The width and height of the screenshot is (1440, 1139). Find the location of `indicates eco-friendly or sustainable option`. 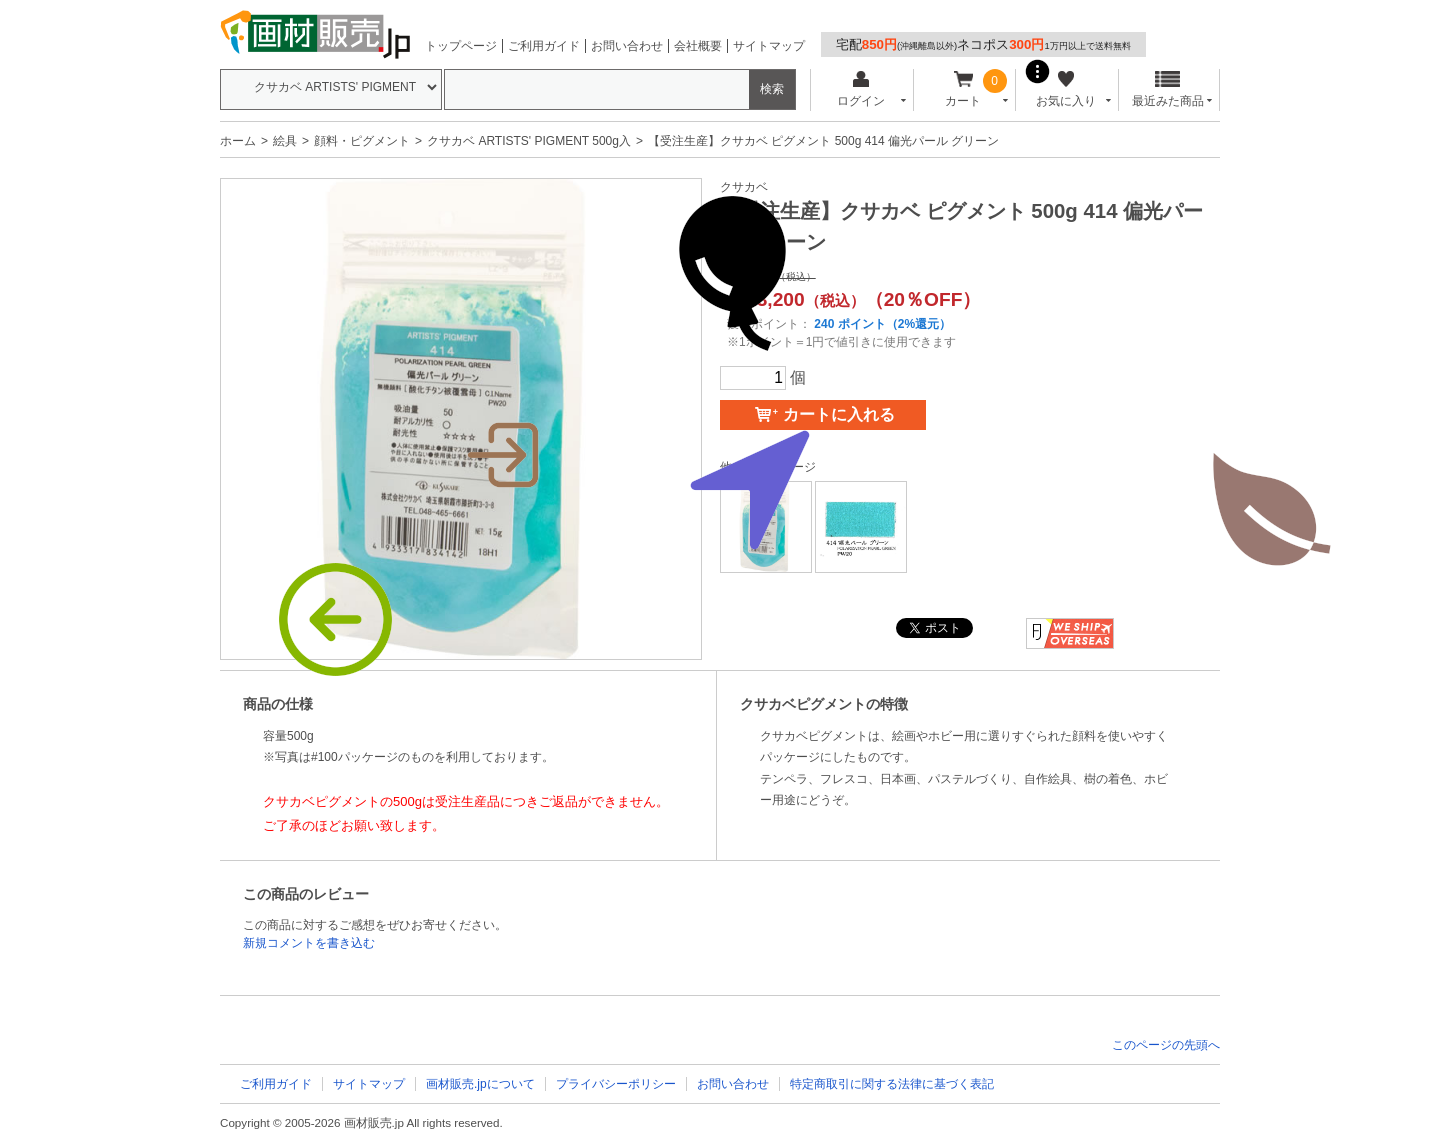

indicates eco-friendly or sustainable option is located at coordinates (1271, 511).